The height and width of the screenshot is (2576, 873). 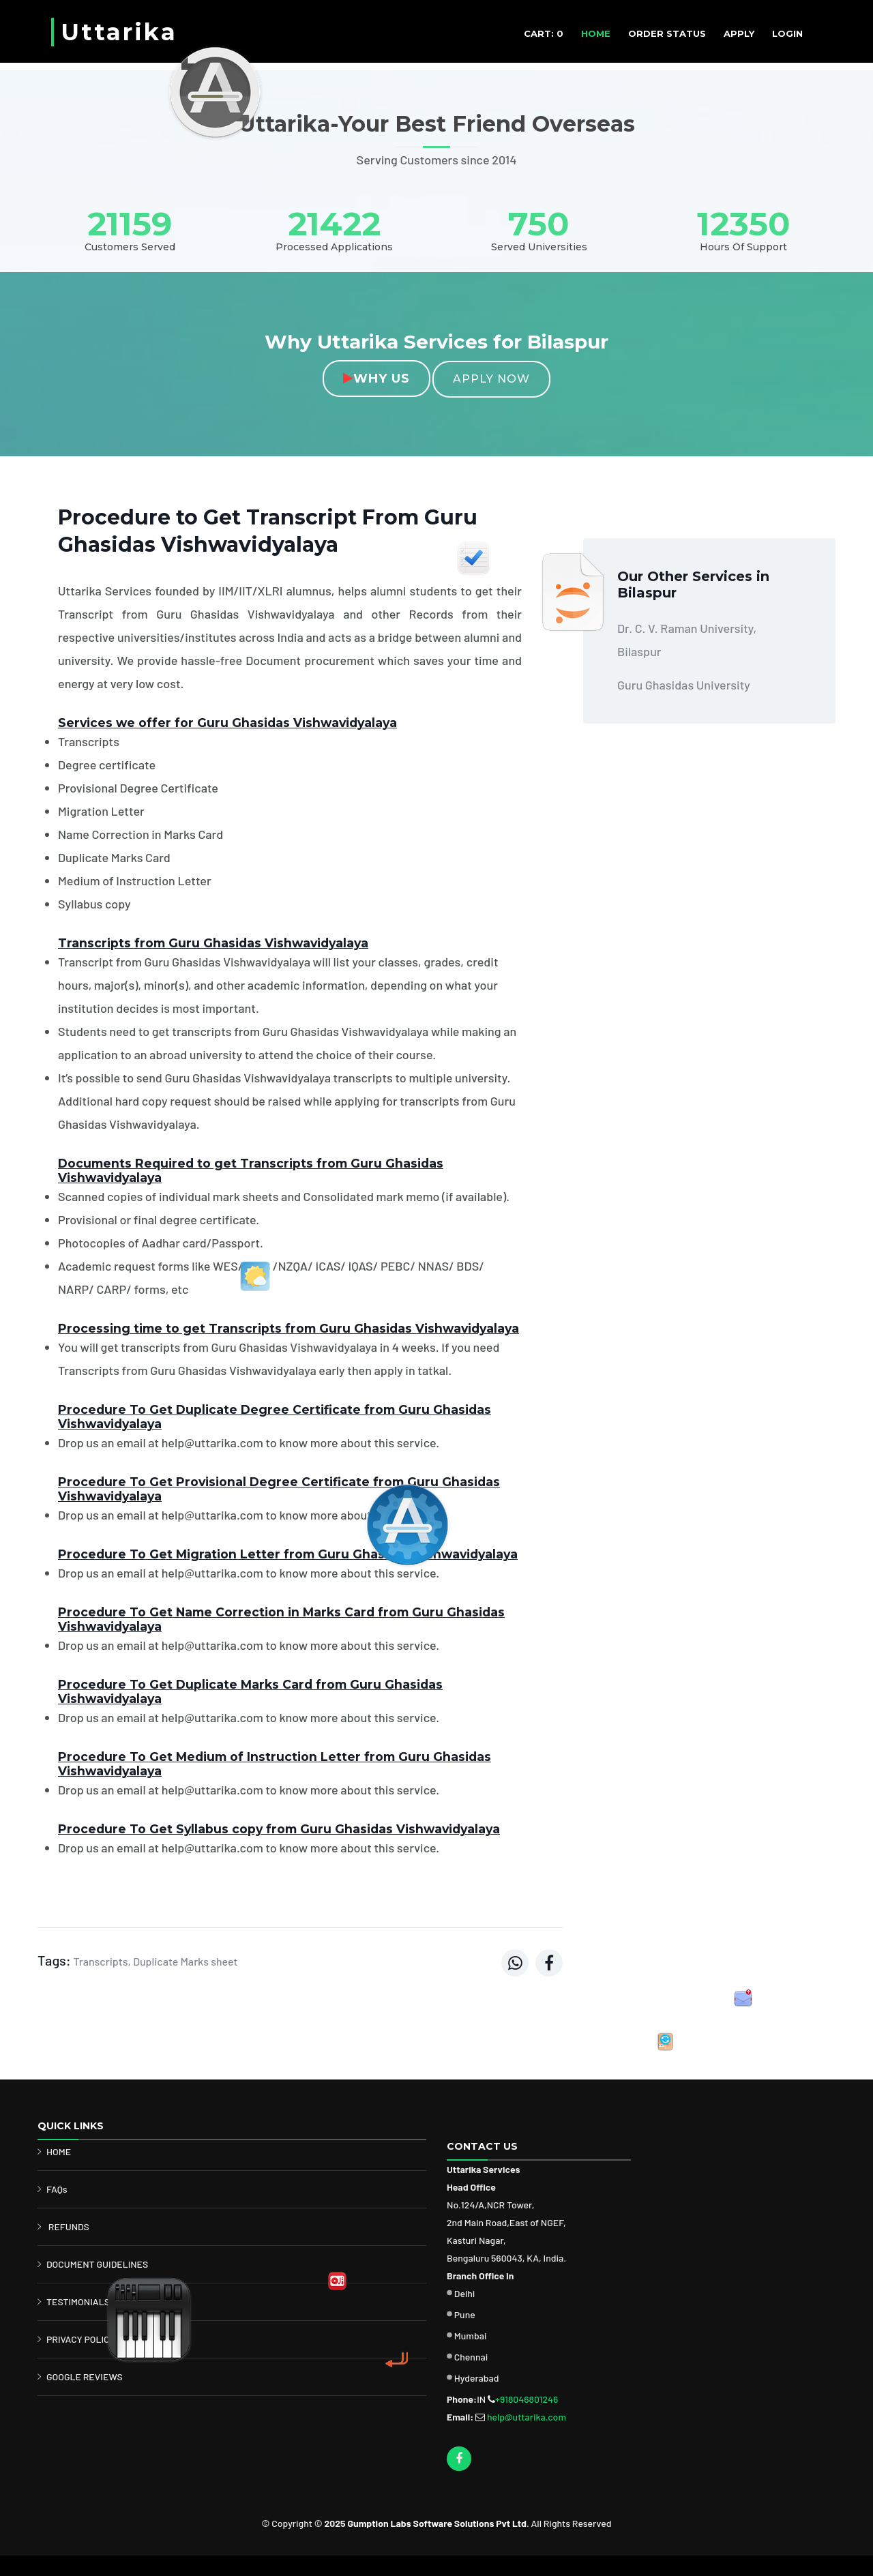 What do you see at coordinates (255, 1276) in the screenshot?
I see `open the weather app` at bounding box center [255, 1276].